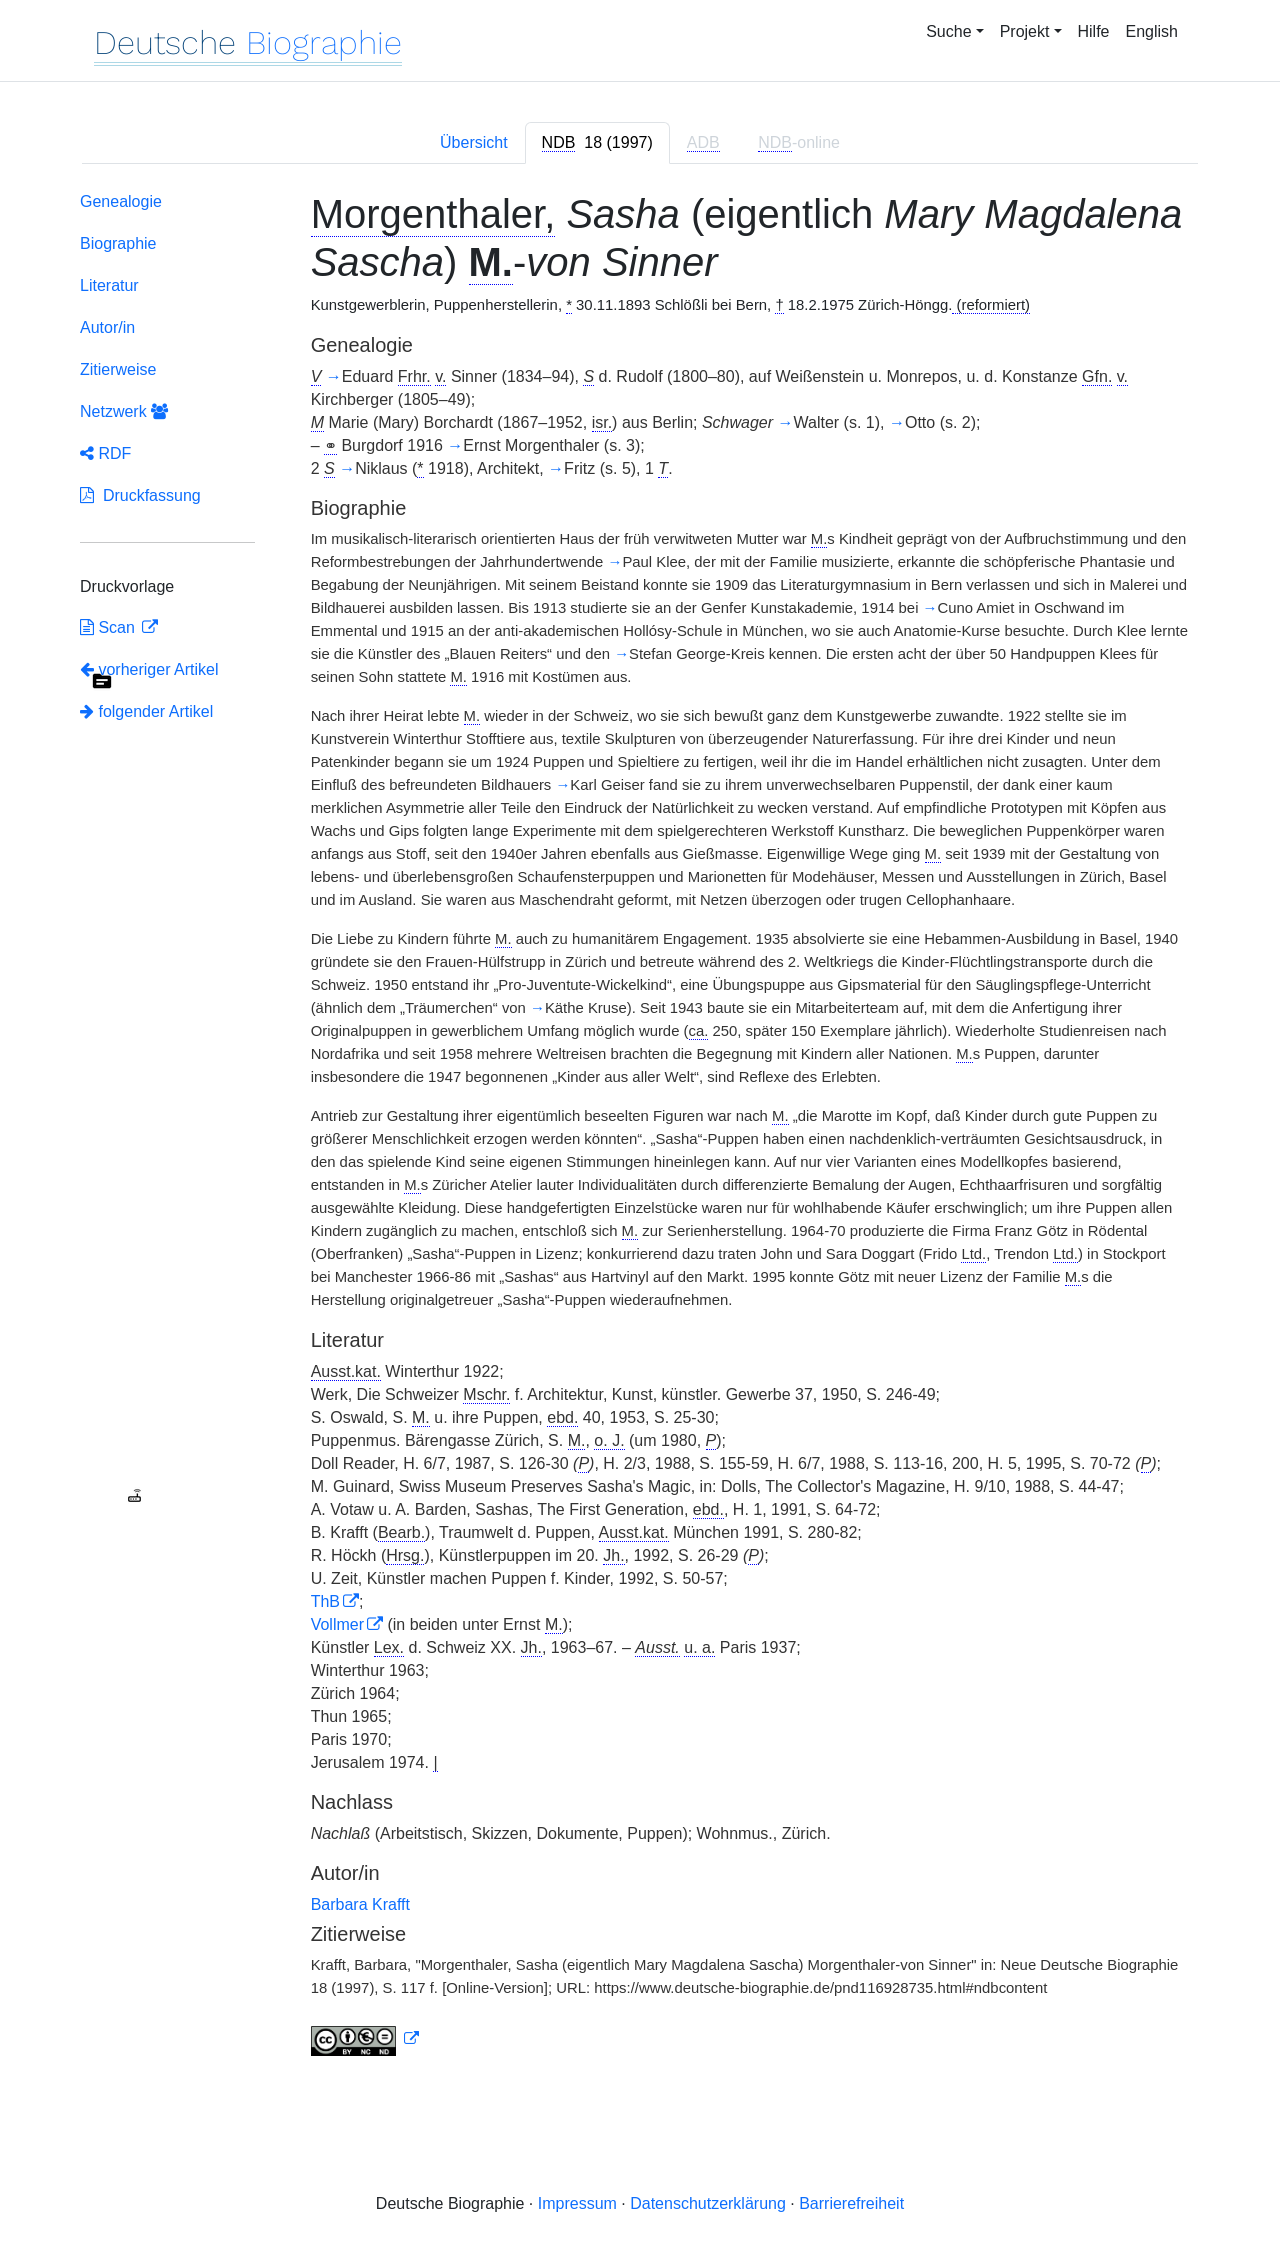 This screenshot has height=2262, width=1280. Describe the element at coordinates (134, 1495) in the screenshot. I see `access router or network settings` at that location.